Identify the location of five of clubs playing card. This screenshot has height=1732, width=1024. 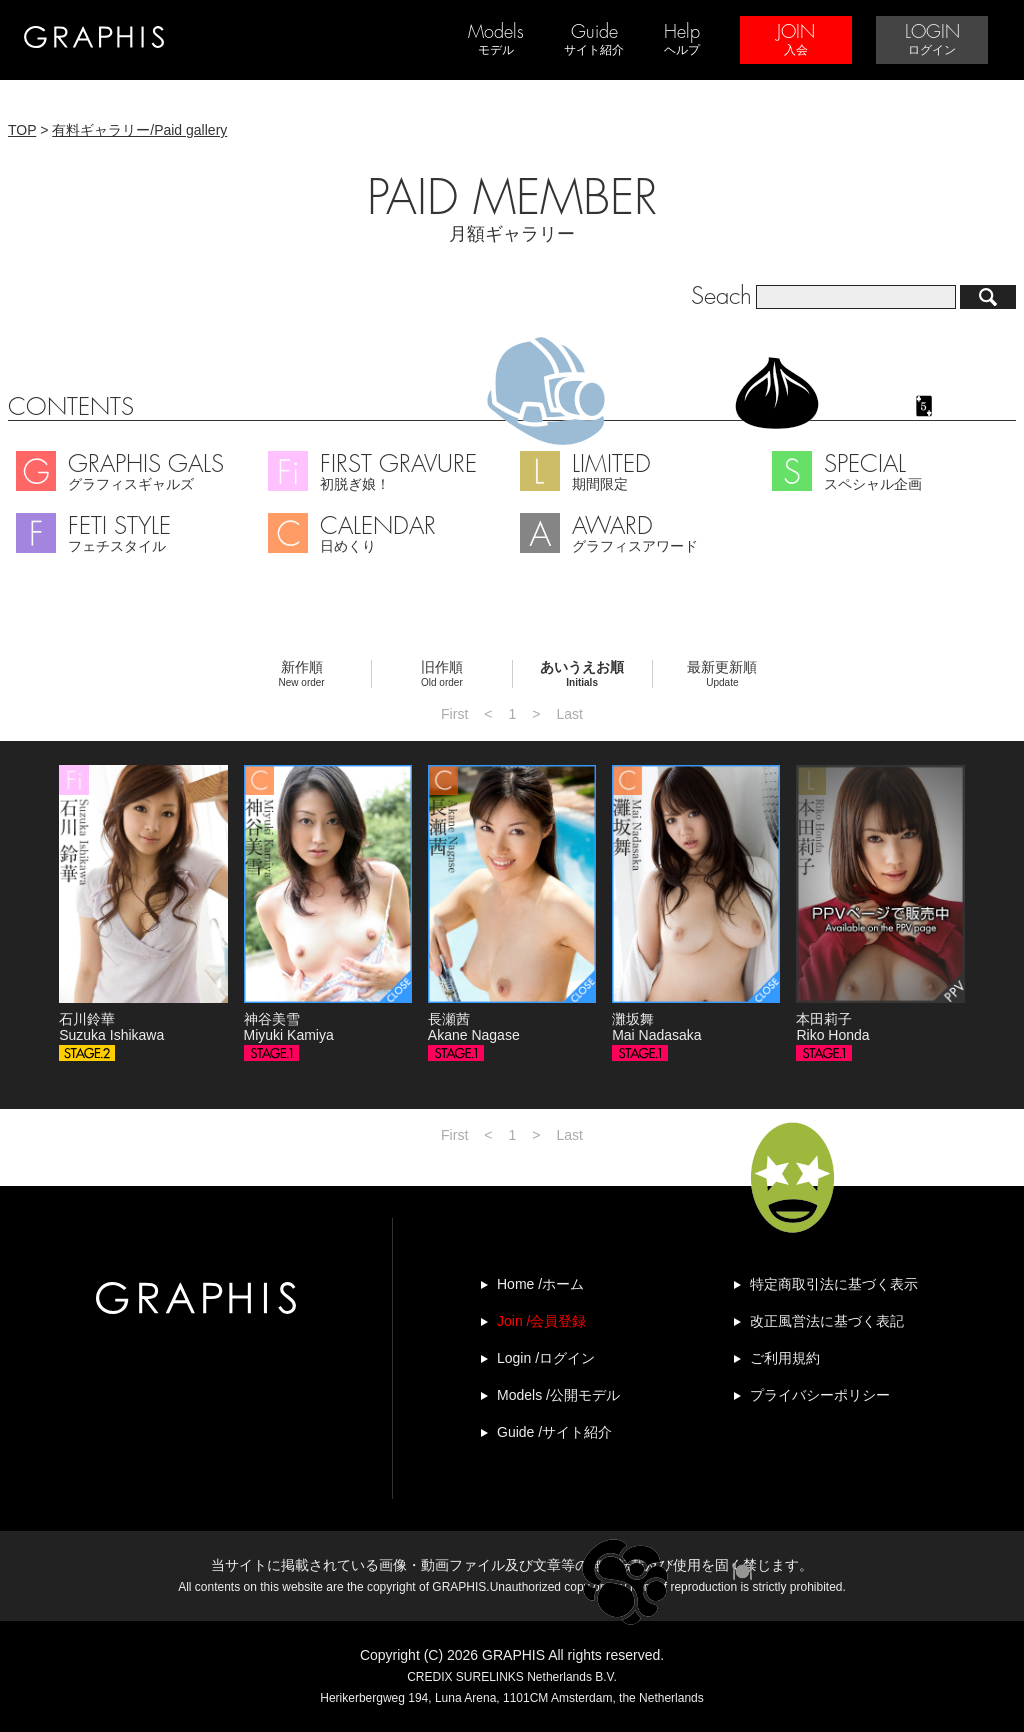
(924, 406).